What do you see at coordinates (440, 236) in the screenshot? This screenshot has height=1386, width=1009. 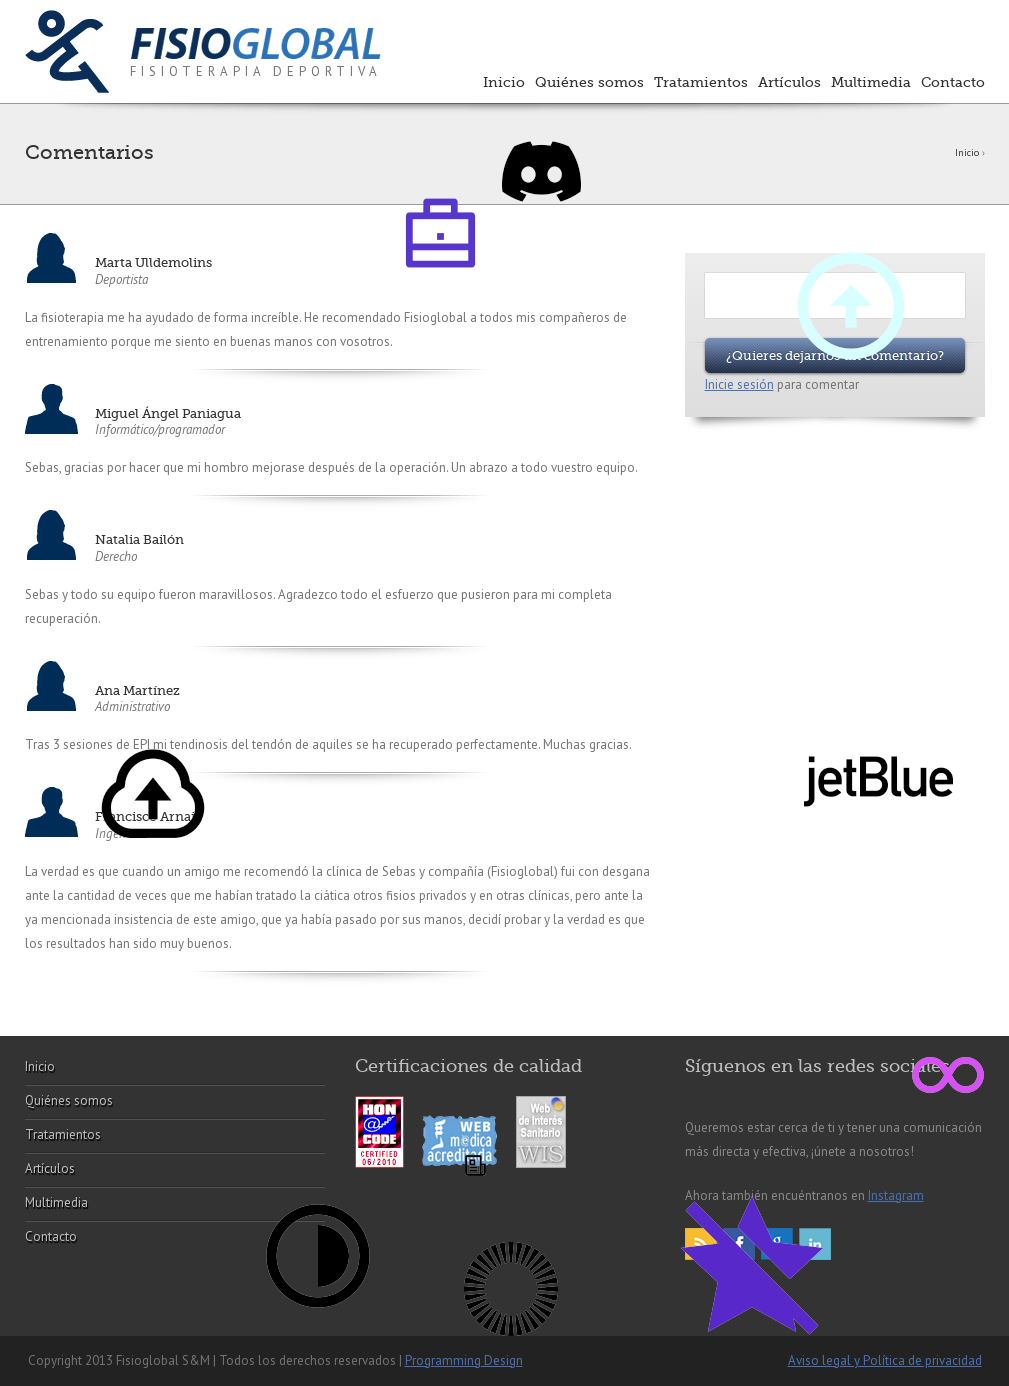 I see `access work or business features` at bounding box center [440, 236].